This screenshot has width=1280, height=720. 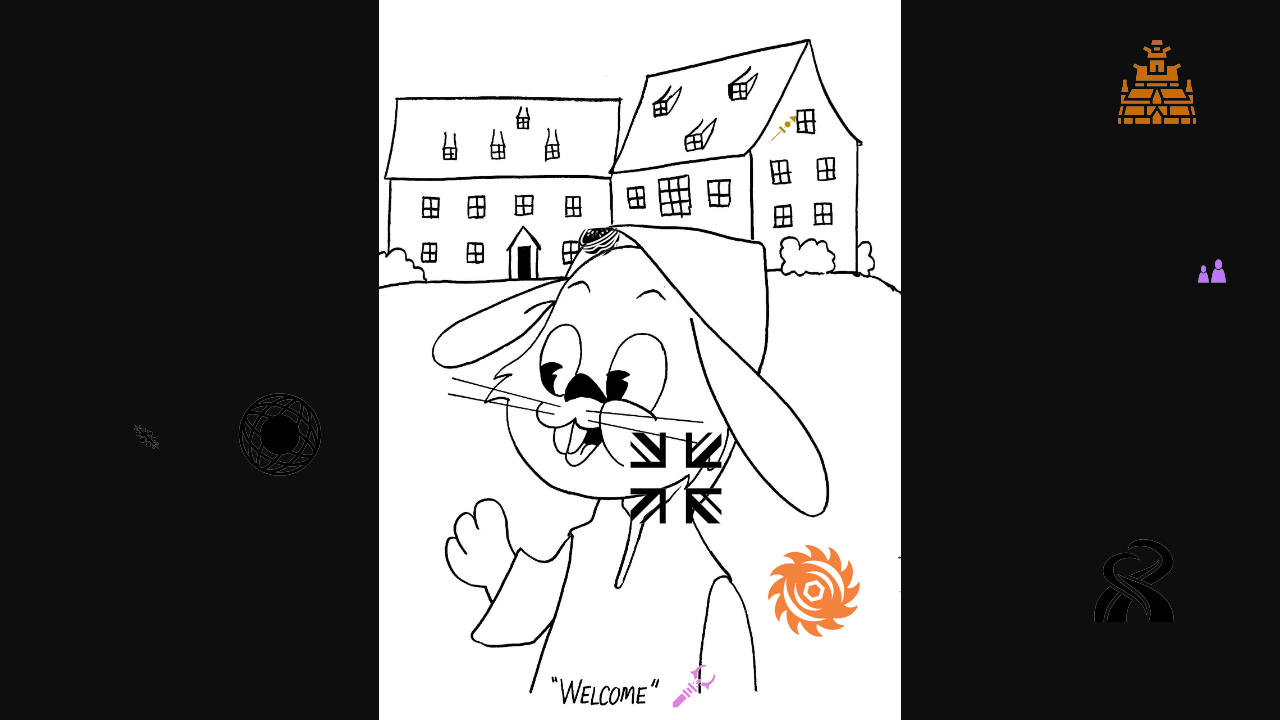 What do you see at coordinates (280, 434) in the screenshot?
I see `indicates a locked or restricted game item` at bounding box center [280, 434].